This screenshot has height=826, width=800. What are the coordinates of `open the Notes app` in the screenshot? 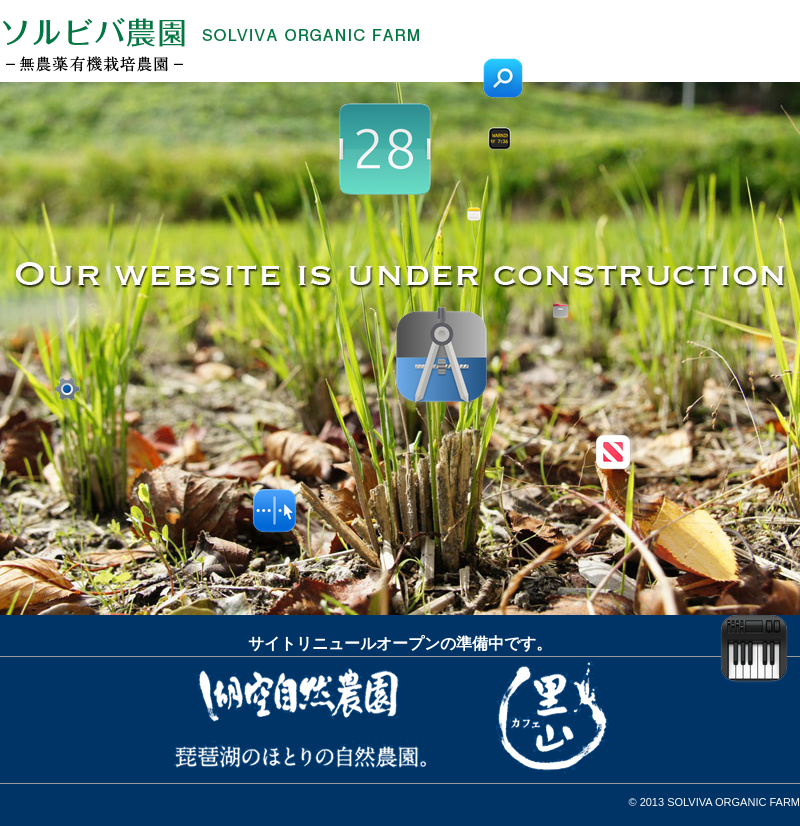 It's located at (474, 214).